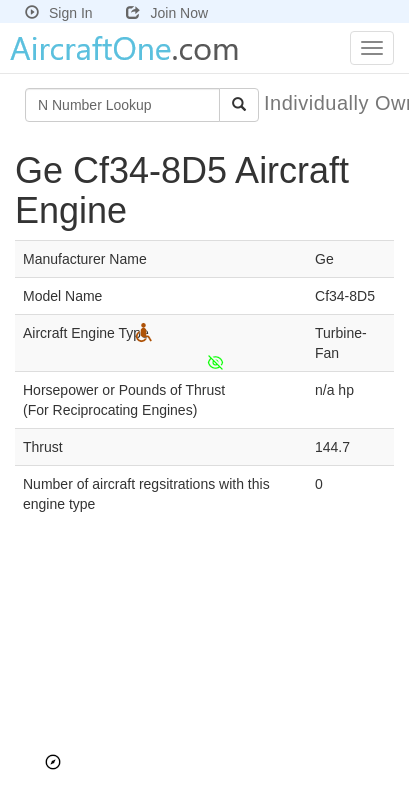 The height and width of the screenshot is (791, 409). Describe the element at coordinates (215, 362) in the screenshot. I see `hide password or sensitive content` at that location.